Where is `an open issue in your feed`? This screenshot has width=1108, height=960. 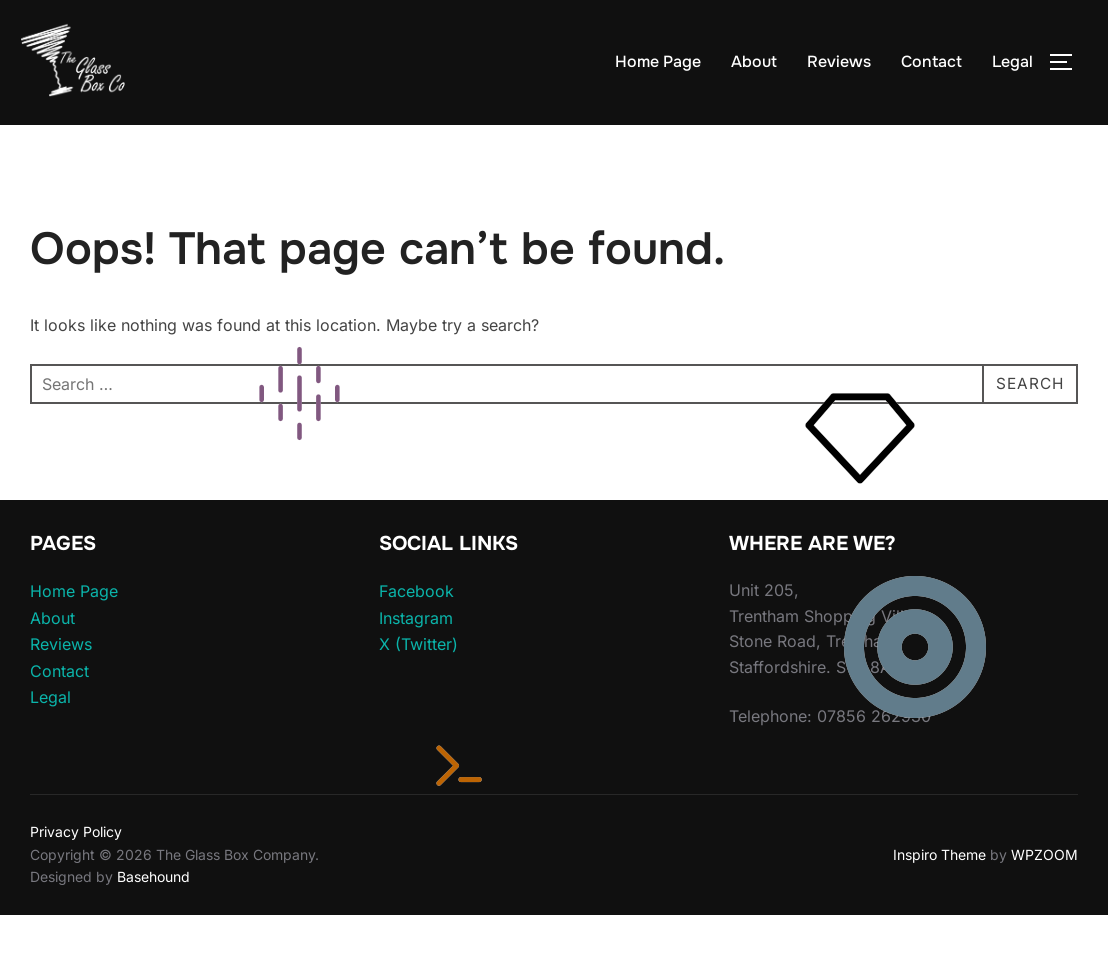 an open issue in your feed is located at coordinates (915, 647).